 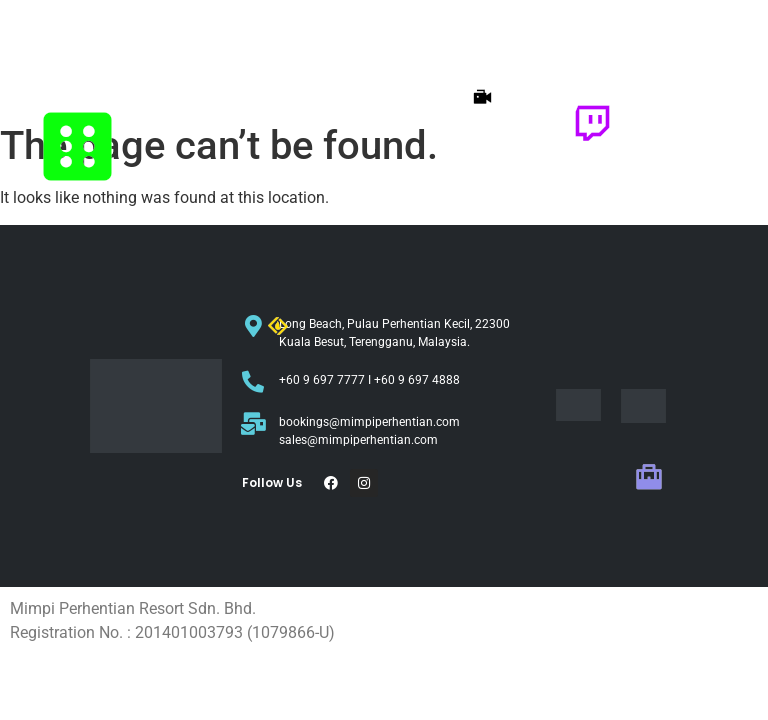 I want to click on start recording video, so click(x=482, y=97).